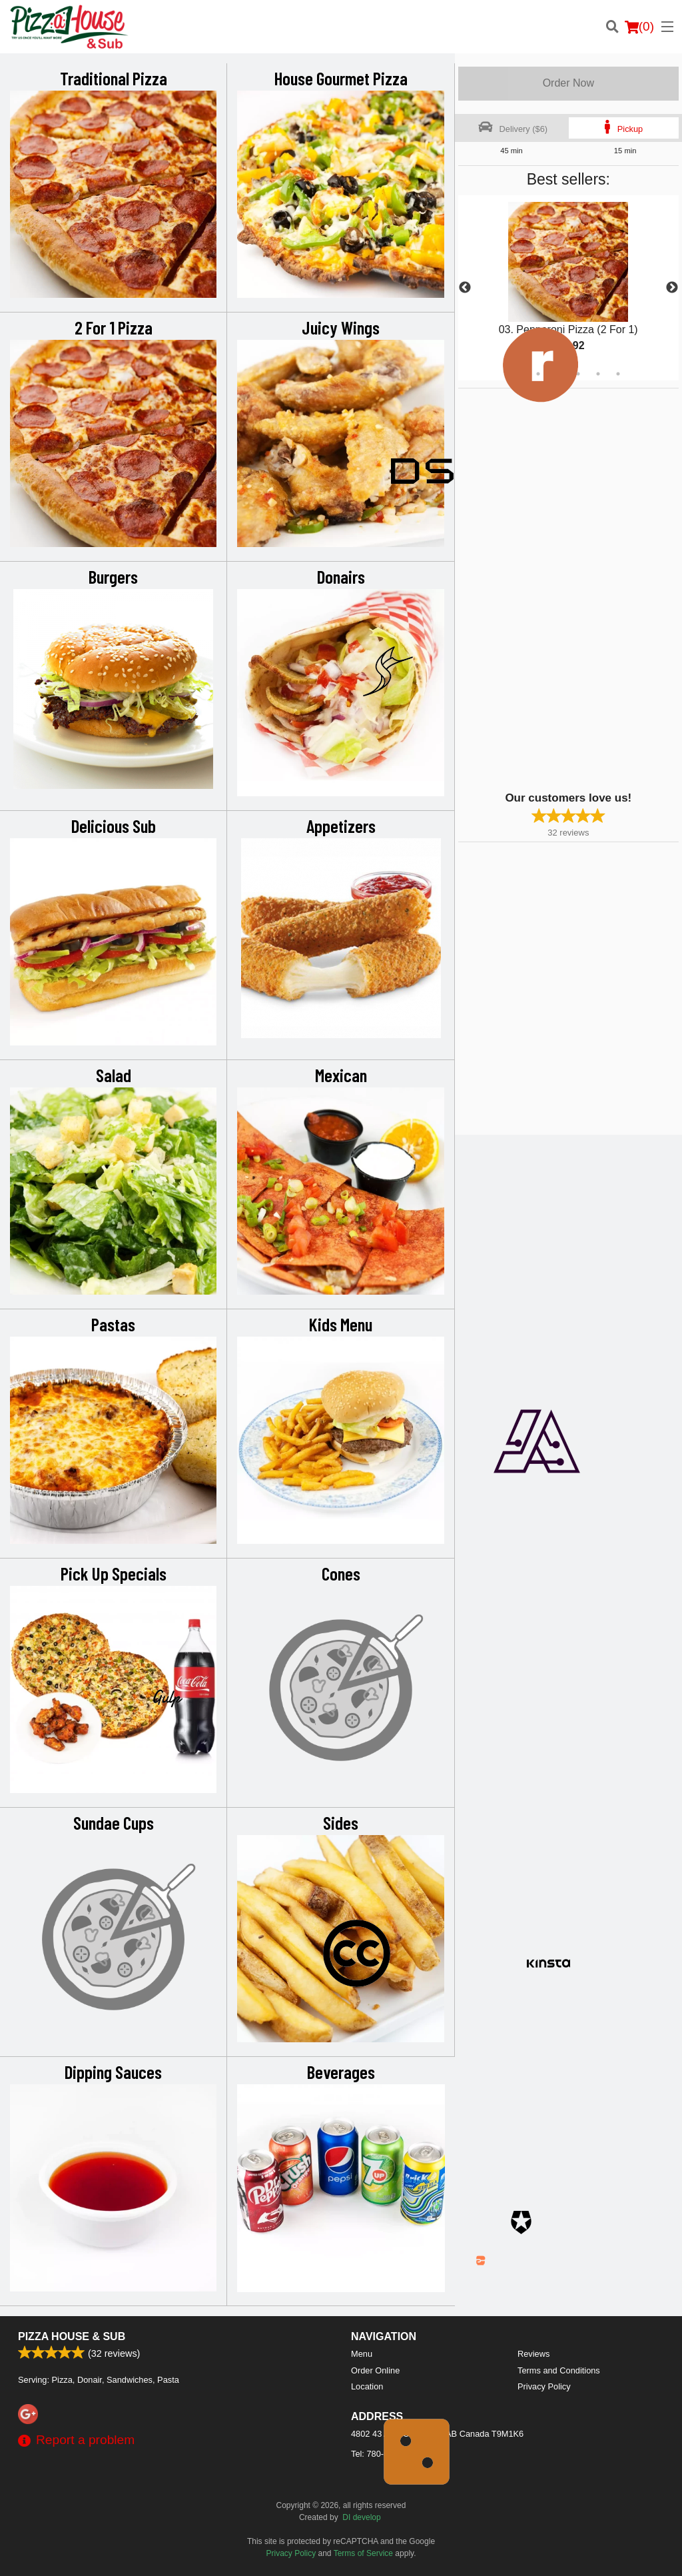 Image resolution: width=682 pixels, height=2576 pixels. What do you see at coordinates (416, 2451) in the screenshot?
I see `roll the dice or randomize selection` at bounding box center [416, 2451].